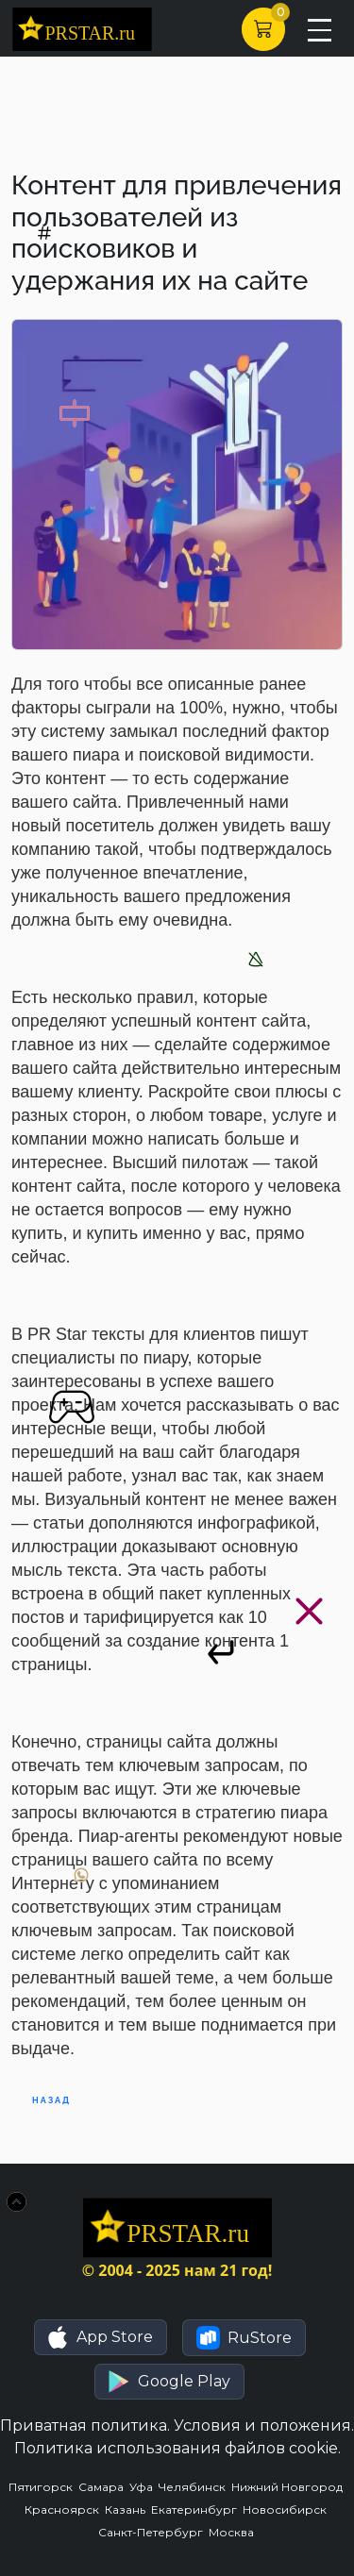  Describe the element at coordinates (75, 413) in the screenshot. I see `center align element horizontally` at that location.